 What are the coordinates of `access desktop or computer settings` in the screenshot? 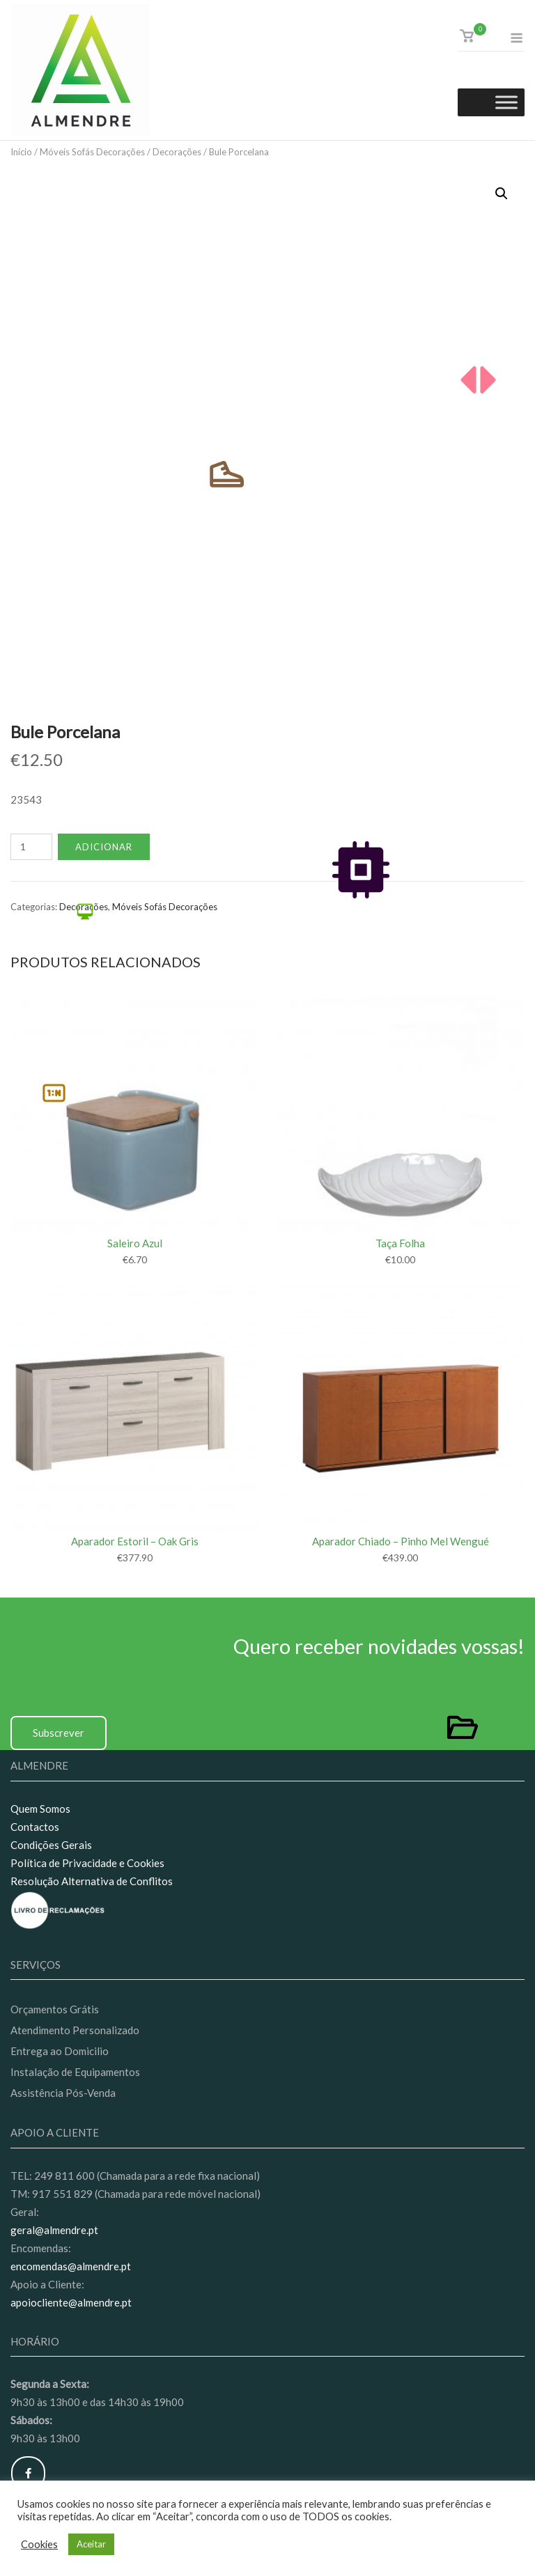 It's located at (85, 912).